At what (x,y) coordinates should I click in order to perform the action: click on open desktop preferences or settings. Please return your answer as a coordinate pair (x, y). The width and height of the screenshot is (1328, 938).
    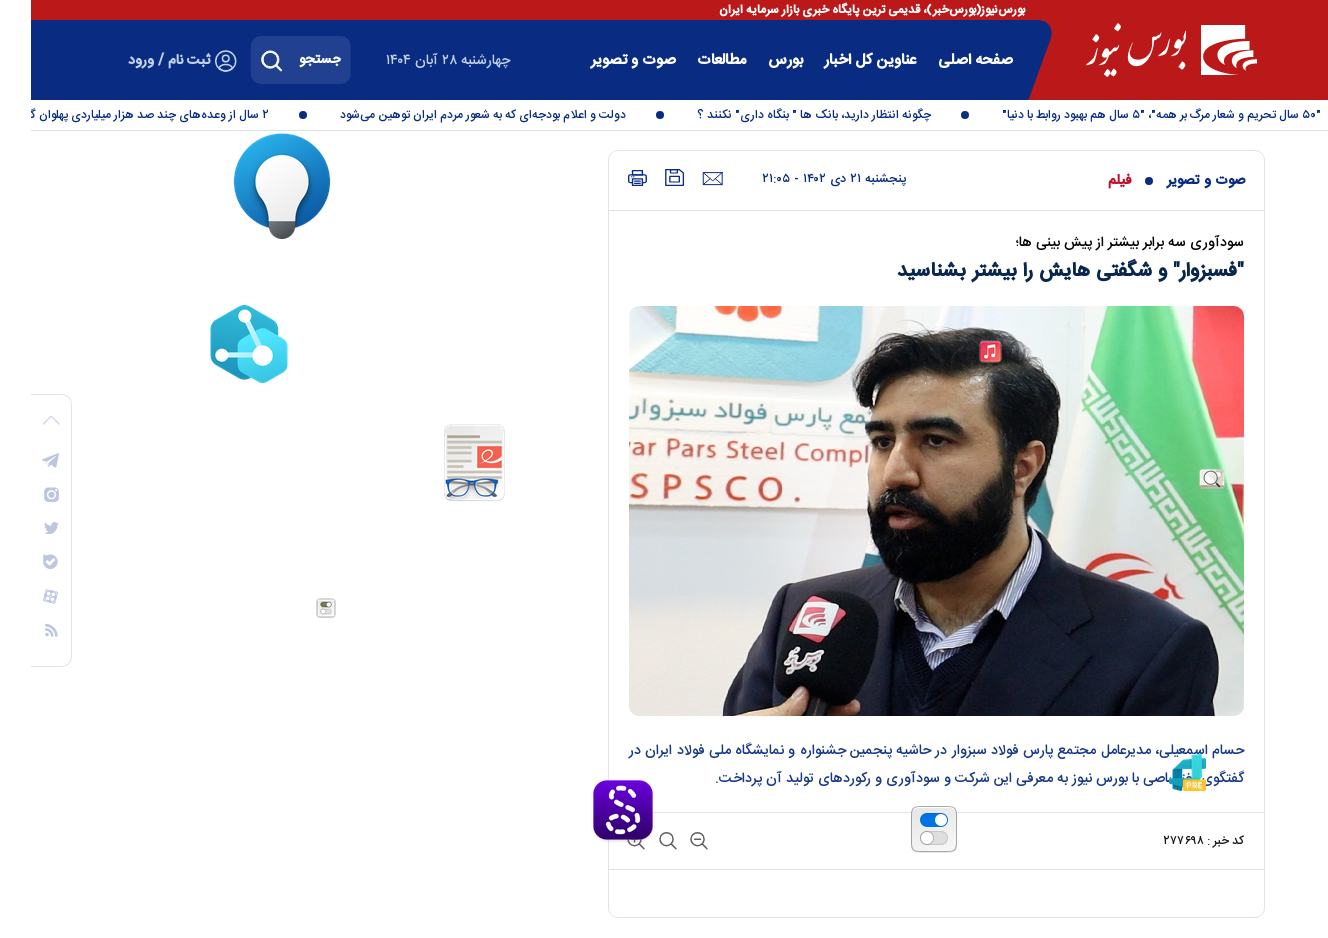
    Looking at the image, I should click on (326, 608).